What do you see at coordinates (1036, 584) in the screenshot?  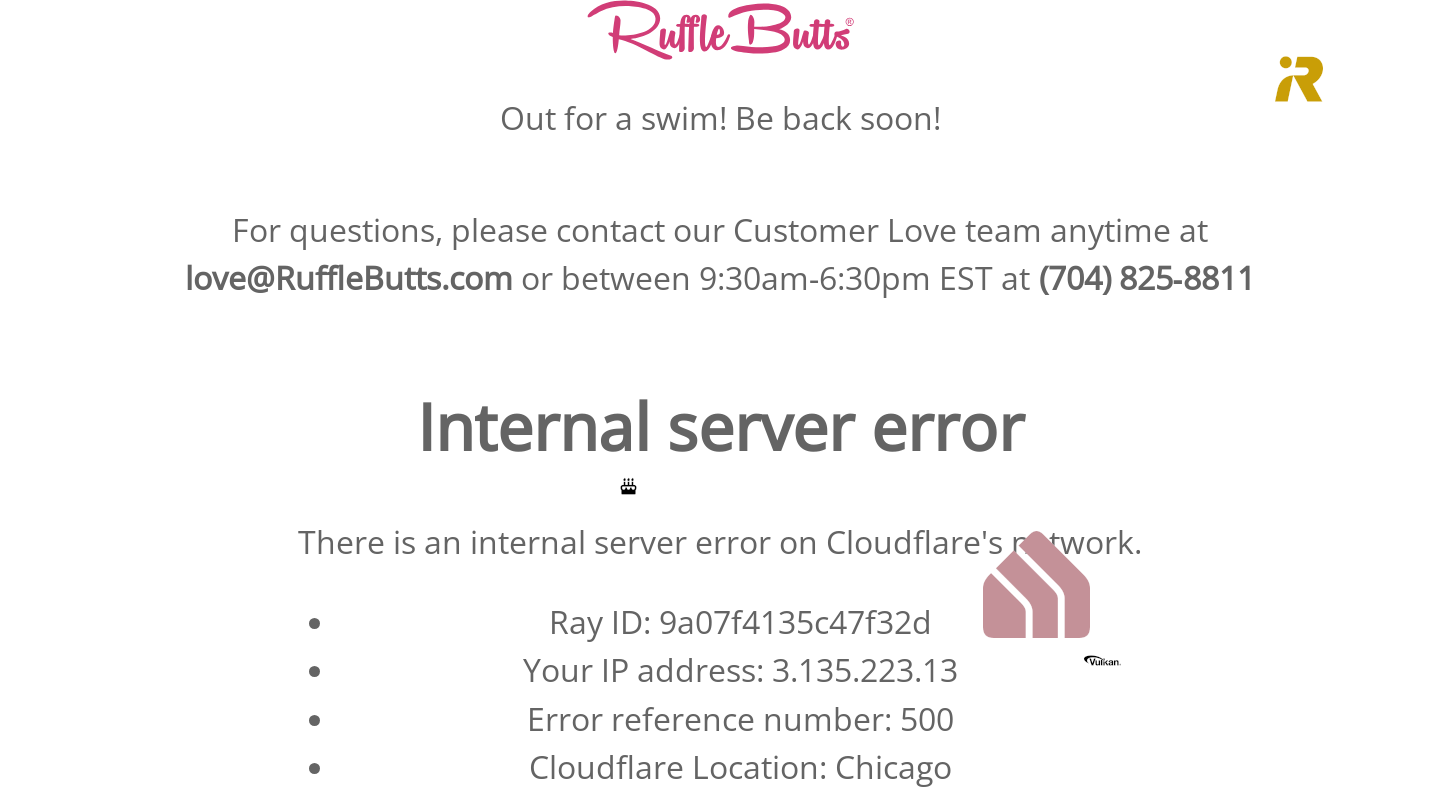 I see `open the kasa smart home app` at bounding box center [1036, 584].